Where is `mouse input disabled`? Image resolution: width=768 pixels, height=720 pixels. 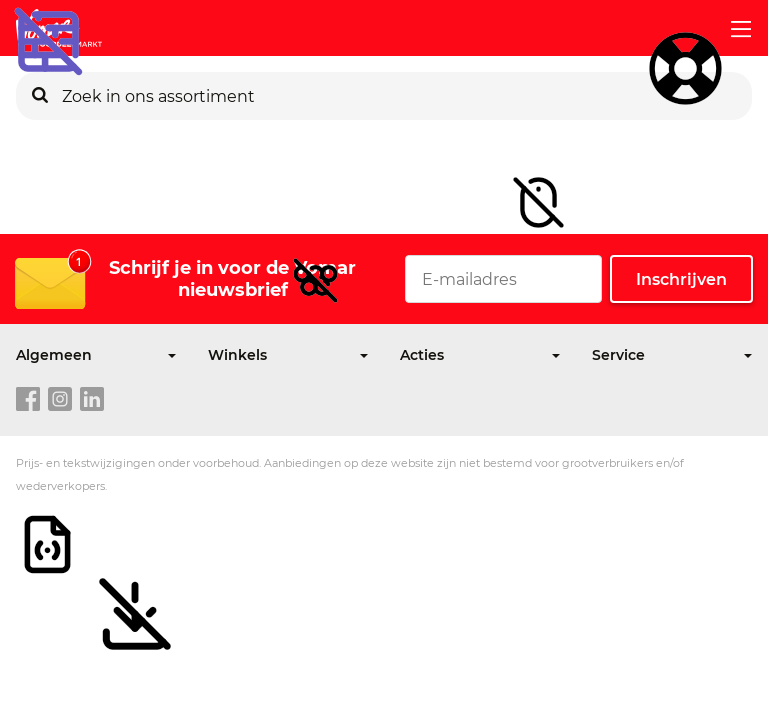
mouse input disabled is located at coordinates (538, 202).